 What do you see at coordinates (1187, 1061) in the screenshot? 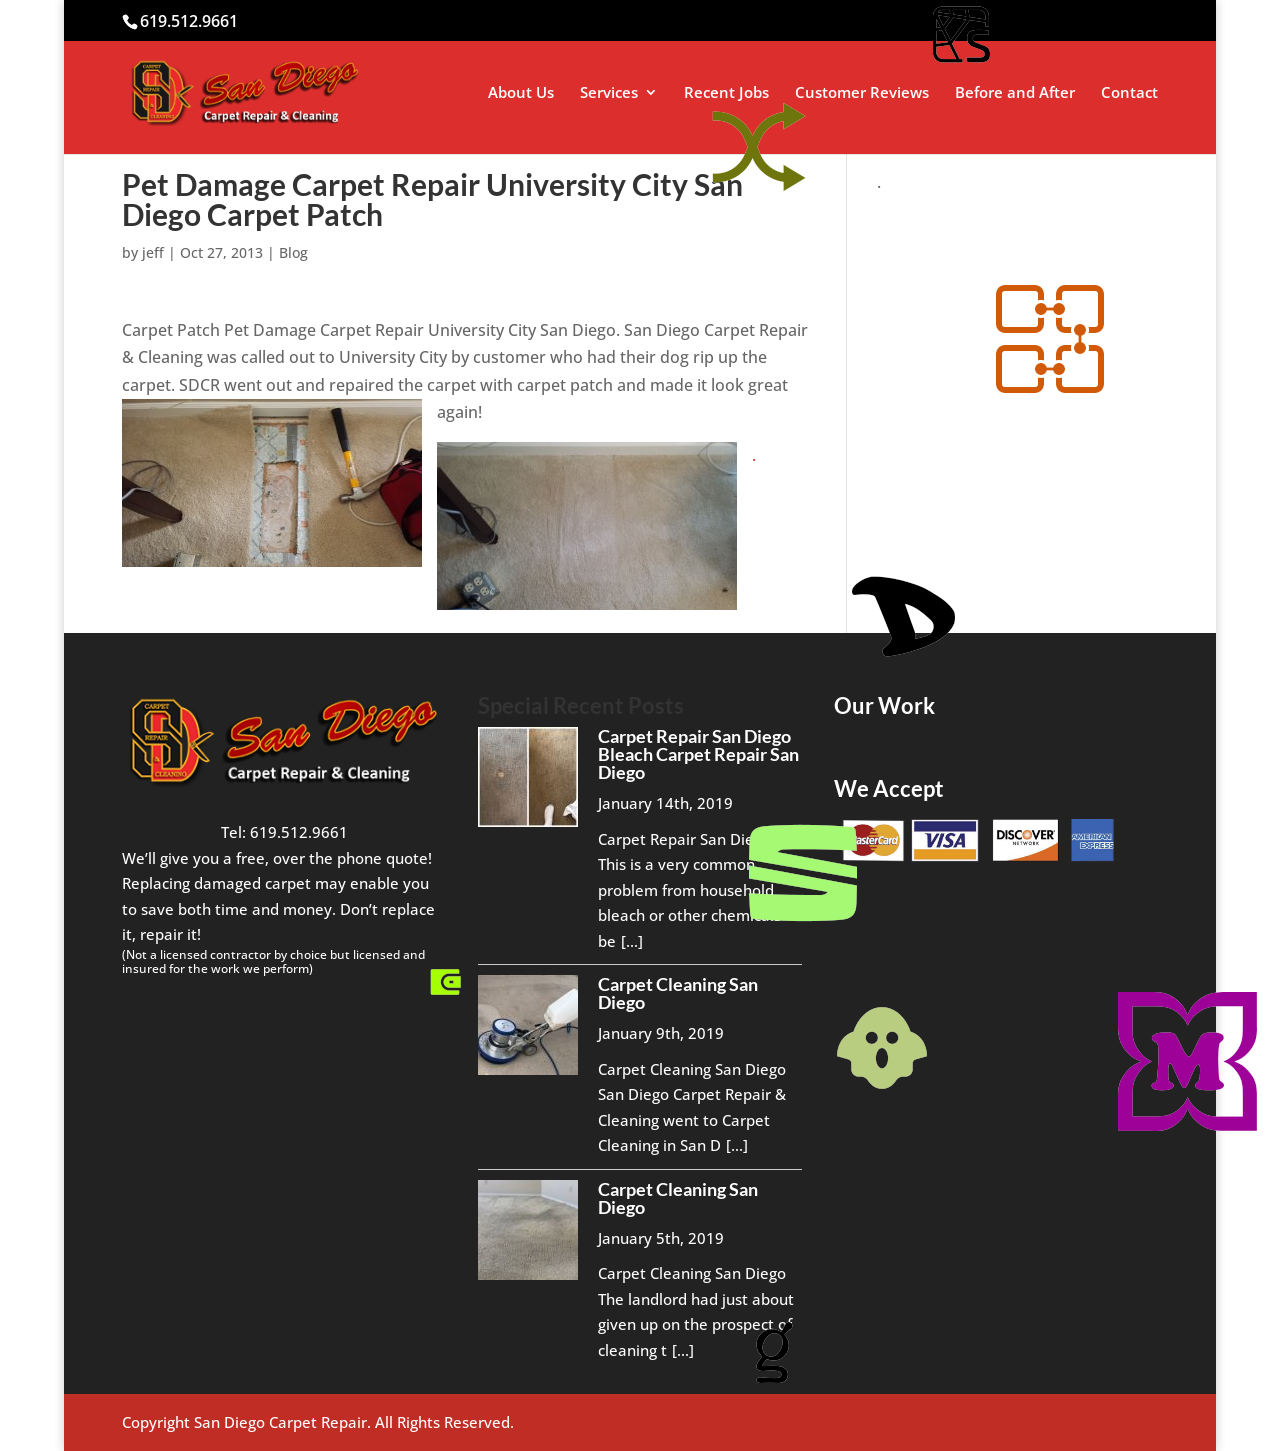
I see `müller brand logo` at bounding box center [1187, 1061].